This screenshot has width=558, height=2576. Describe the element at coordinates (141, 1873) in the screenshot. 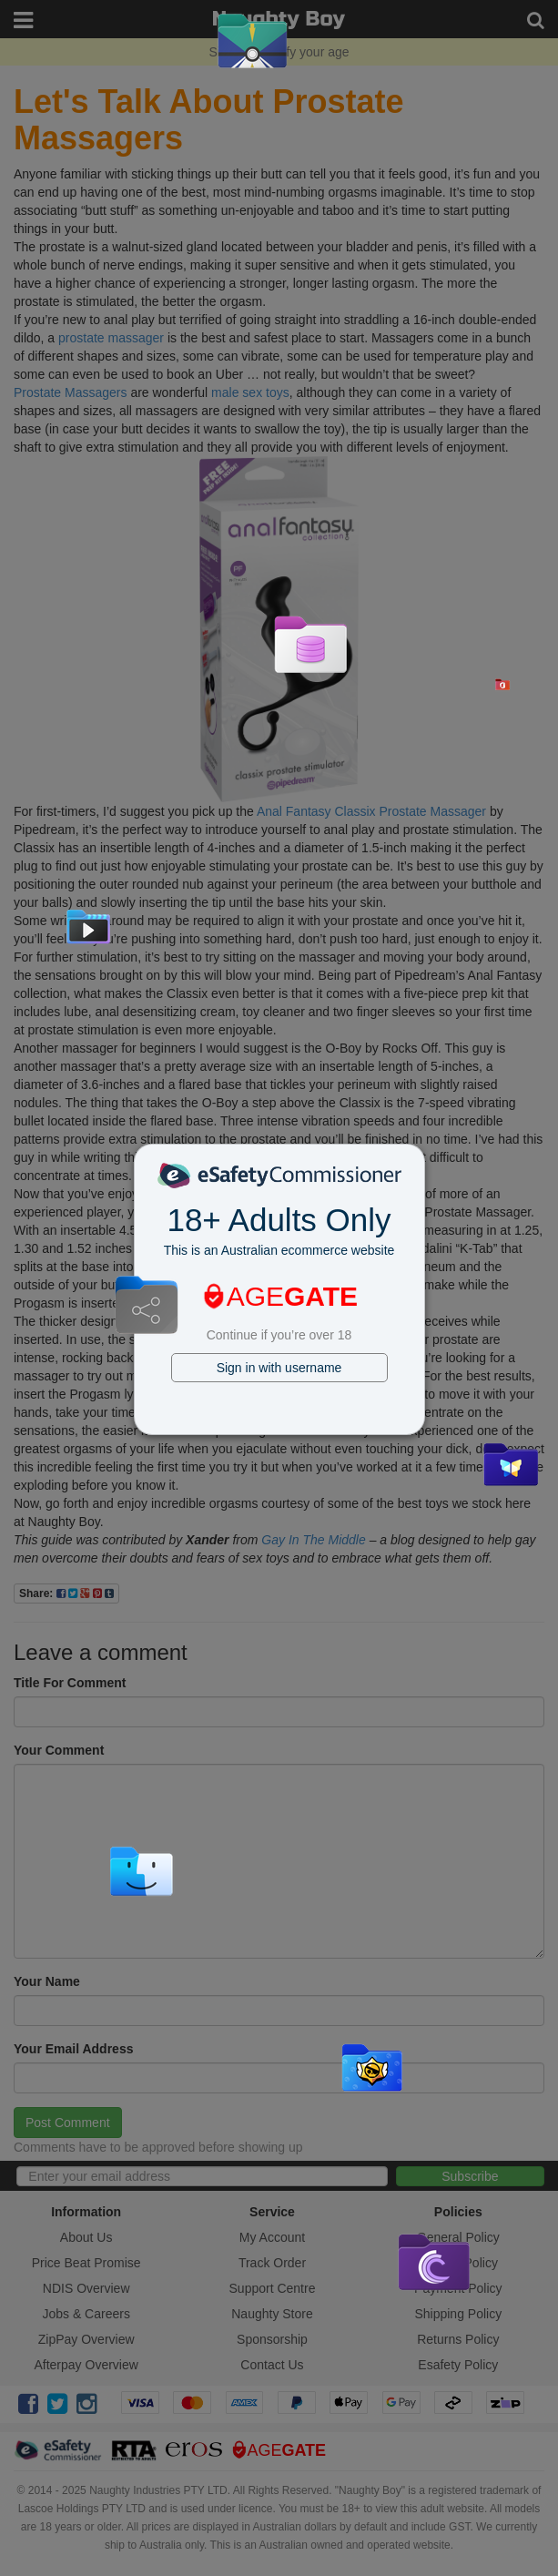

I see `open finder to browse files and folders` at that location.